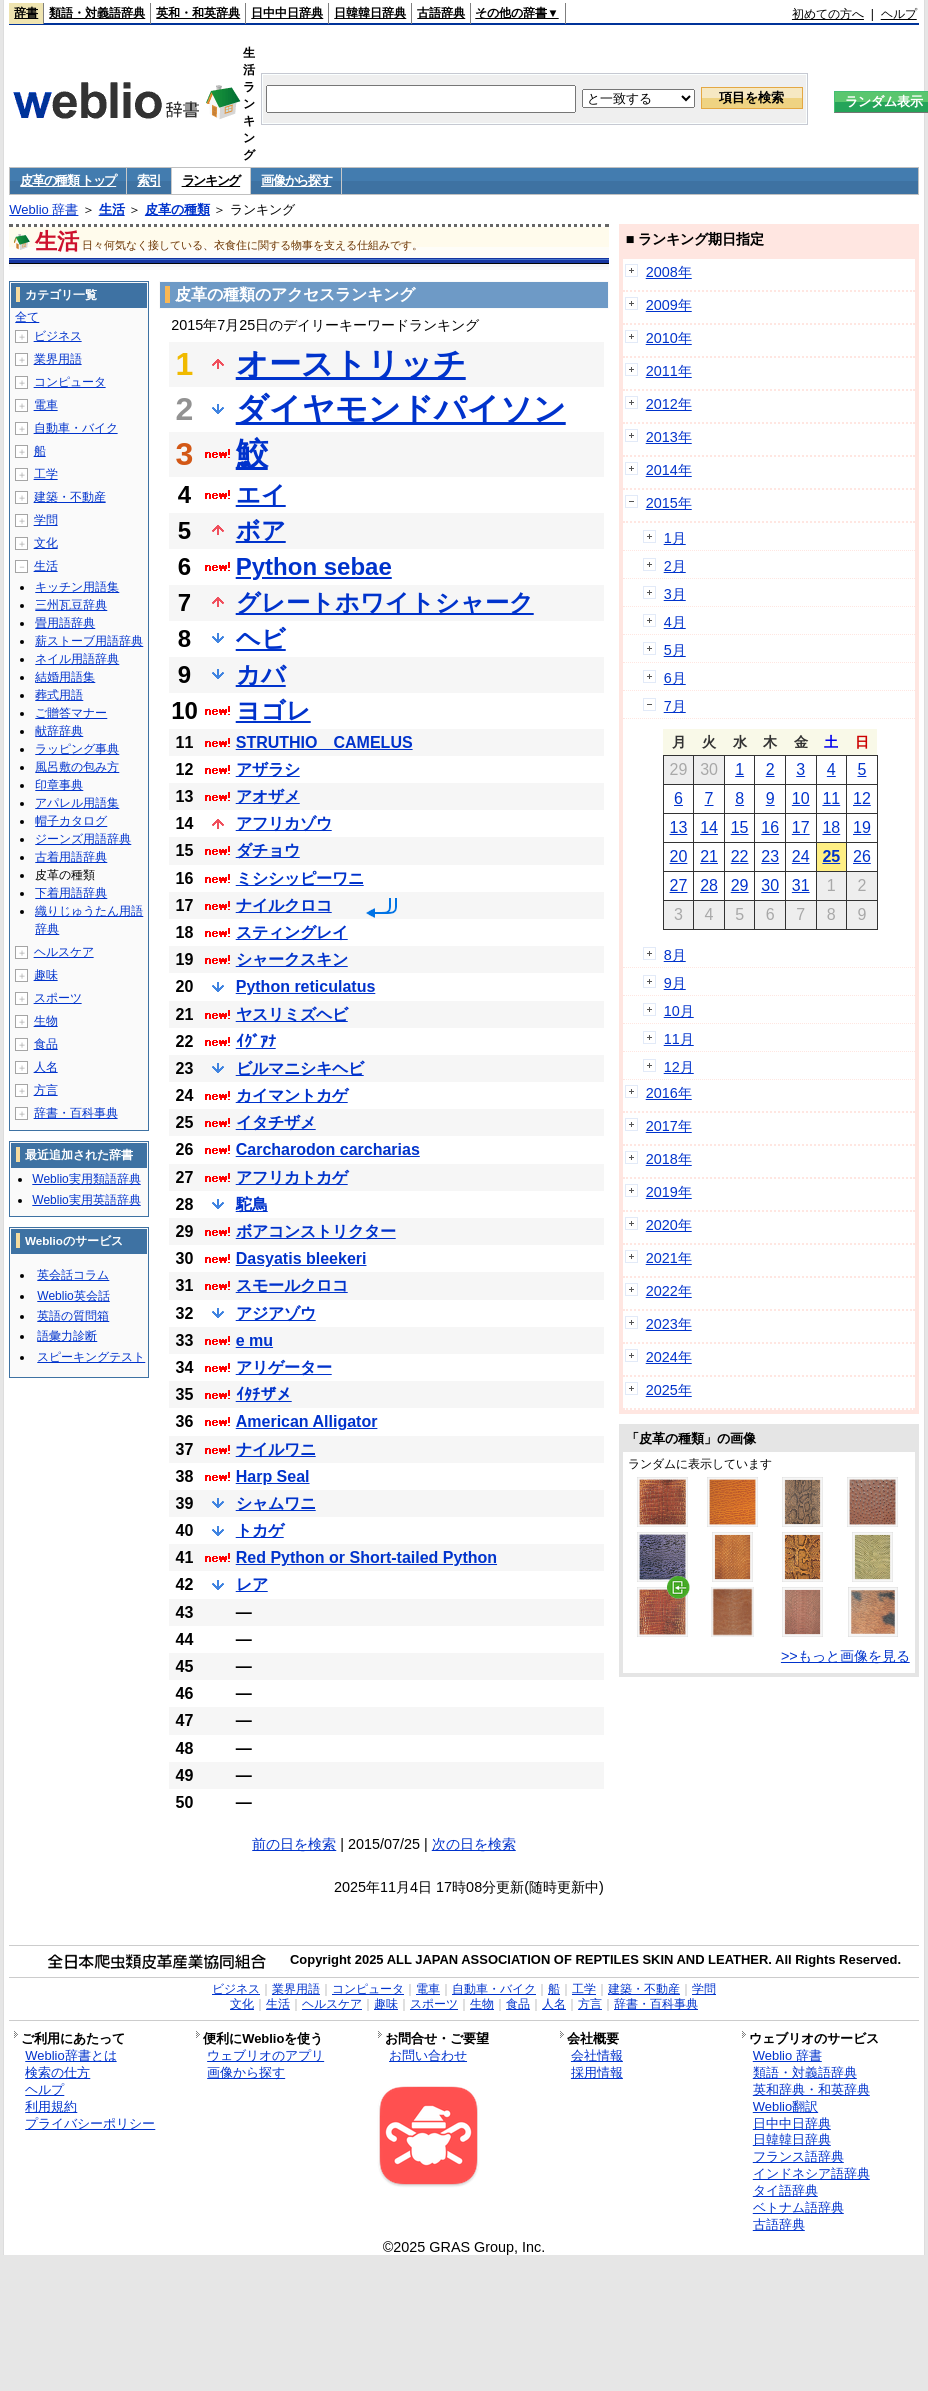  I want to click on log out of your account, so click(678, 1587).